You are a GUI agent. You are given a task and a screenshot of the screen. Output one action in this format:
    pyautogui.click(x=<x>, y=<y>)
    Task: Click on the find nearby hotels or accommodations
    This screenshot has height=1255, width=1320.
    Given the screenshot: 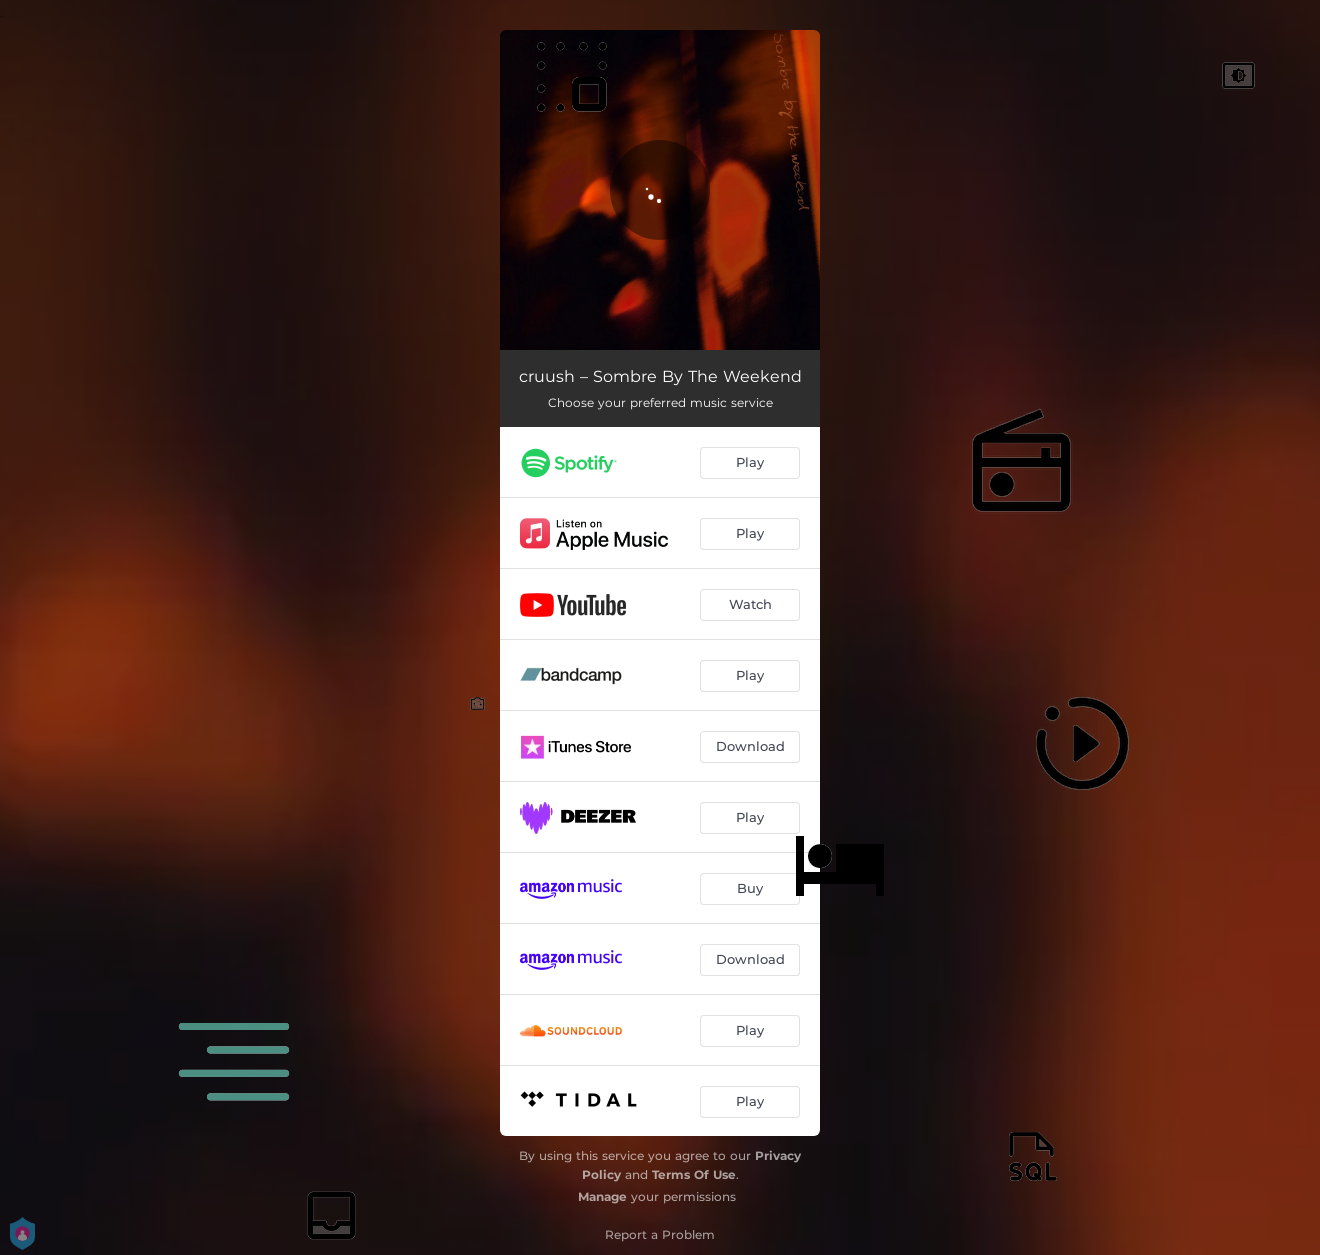 What is the action you would take?
    pyautogui.click(x=840, y=864)
    